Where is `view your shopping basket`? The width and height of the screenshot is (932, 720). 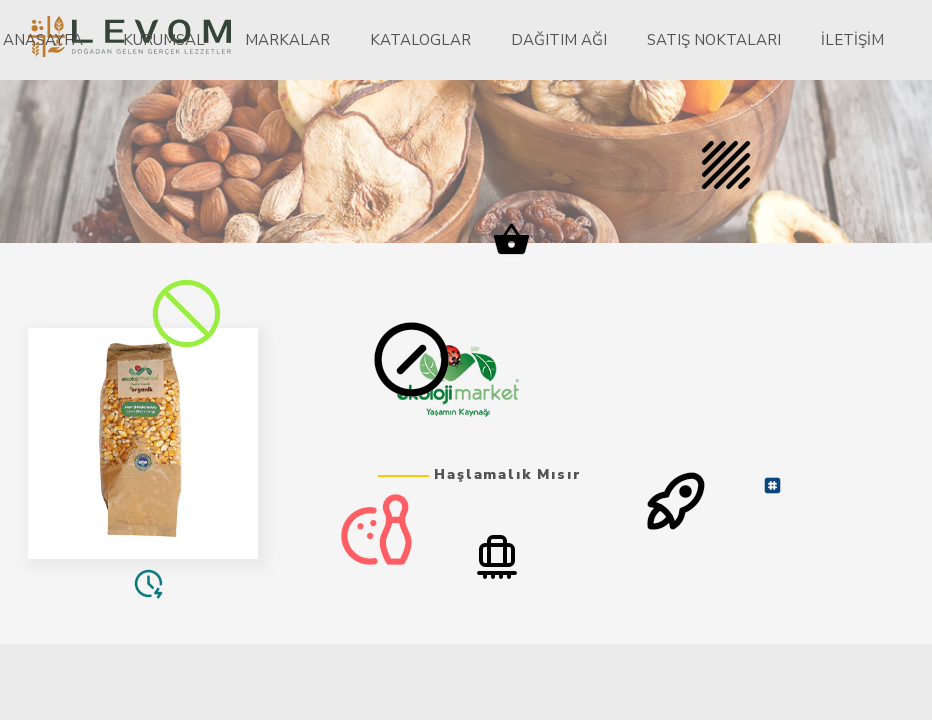 view your shopping basket is located at coordinates (511, 239).